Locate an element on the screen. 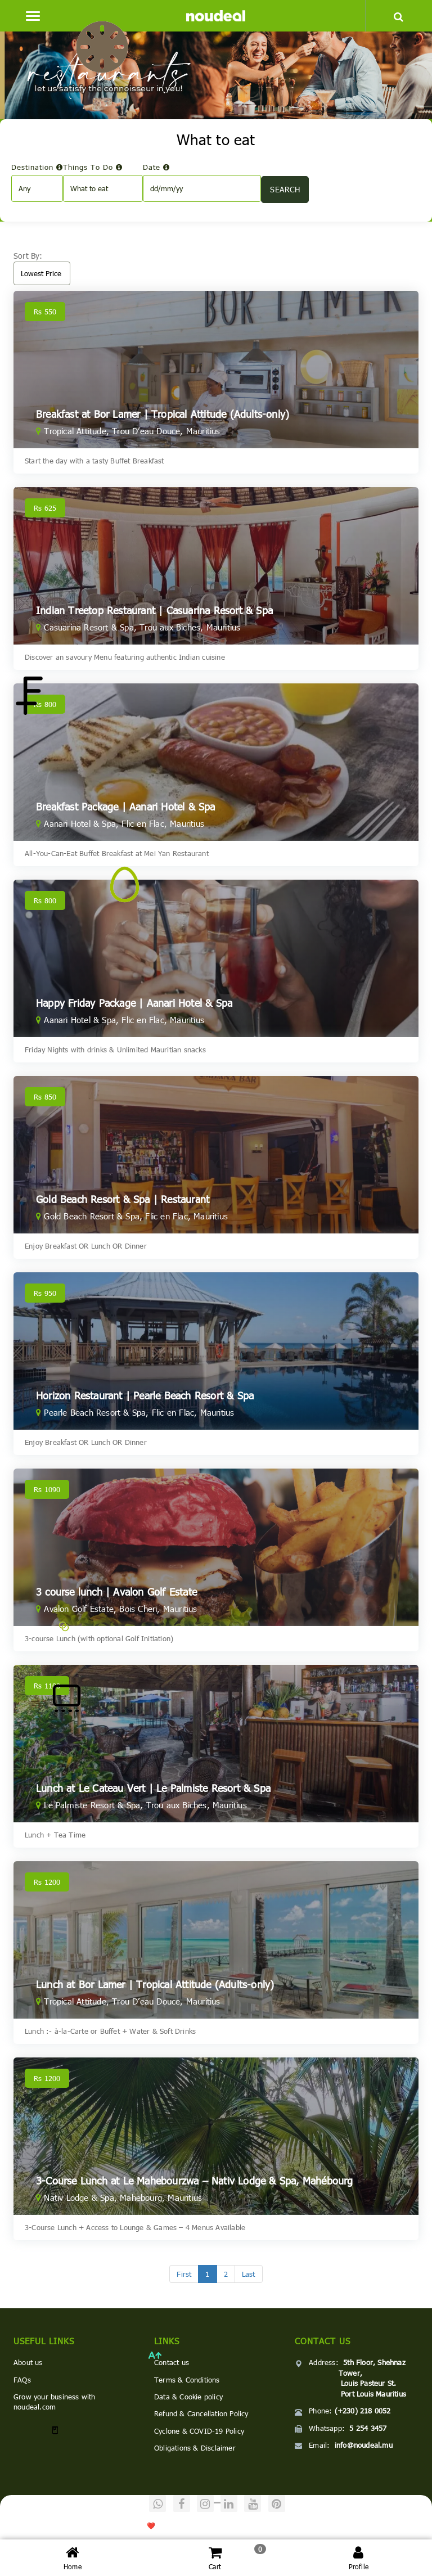 The height and width of the screenshot is (2576, 432). view gallery in thumbnail grid mode is located at coordinates (66, 1698).